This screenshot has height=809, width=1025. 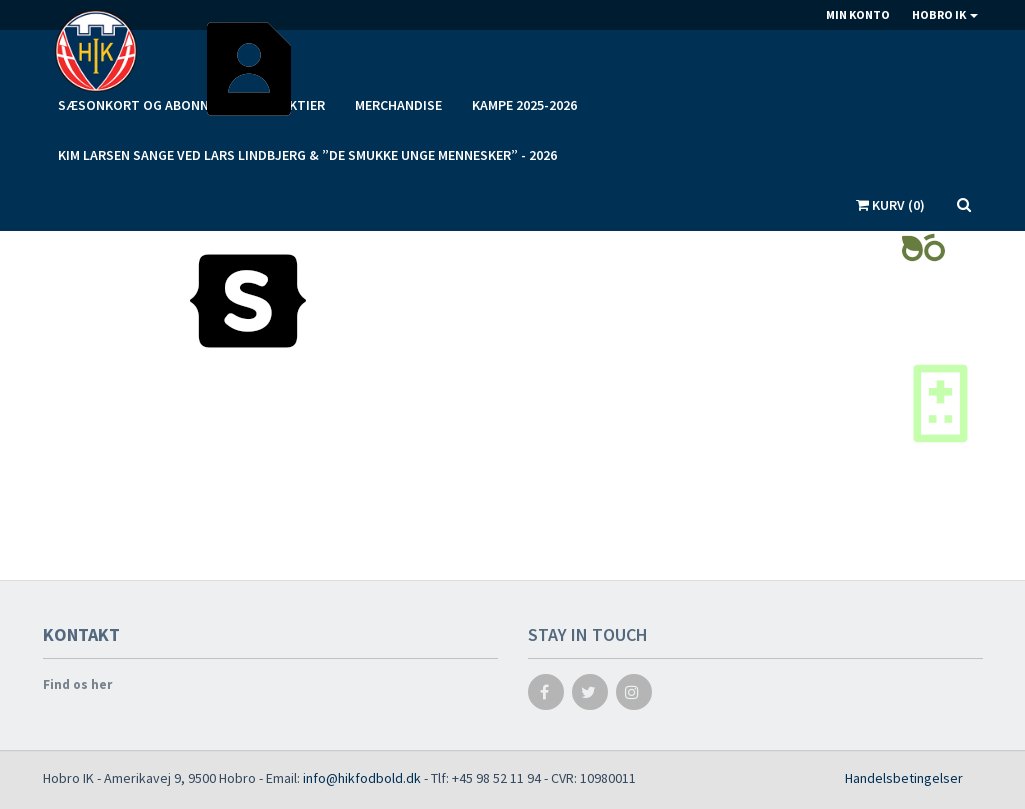 I want to click on statamic content management system logo, so click(x=248, y=301).